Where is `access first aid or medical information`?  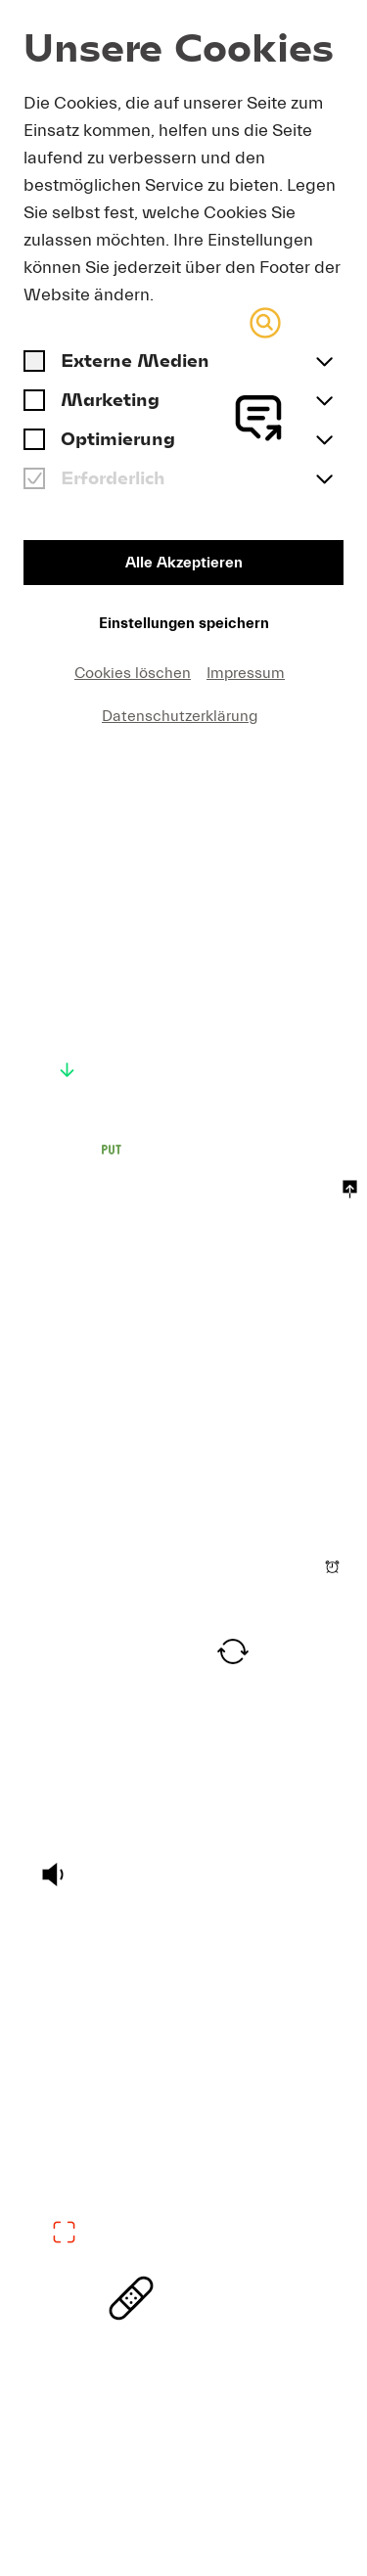
access first aid or medical information is located at coordinates (131, 2298).